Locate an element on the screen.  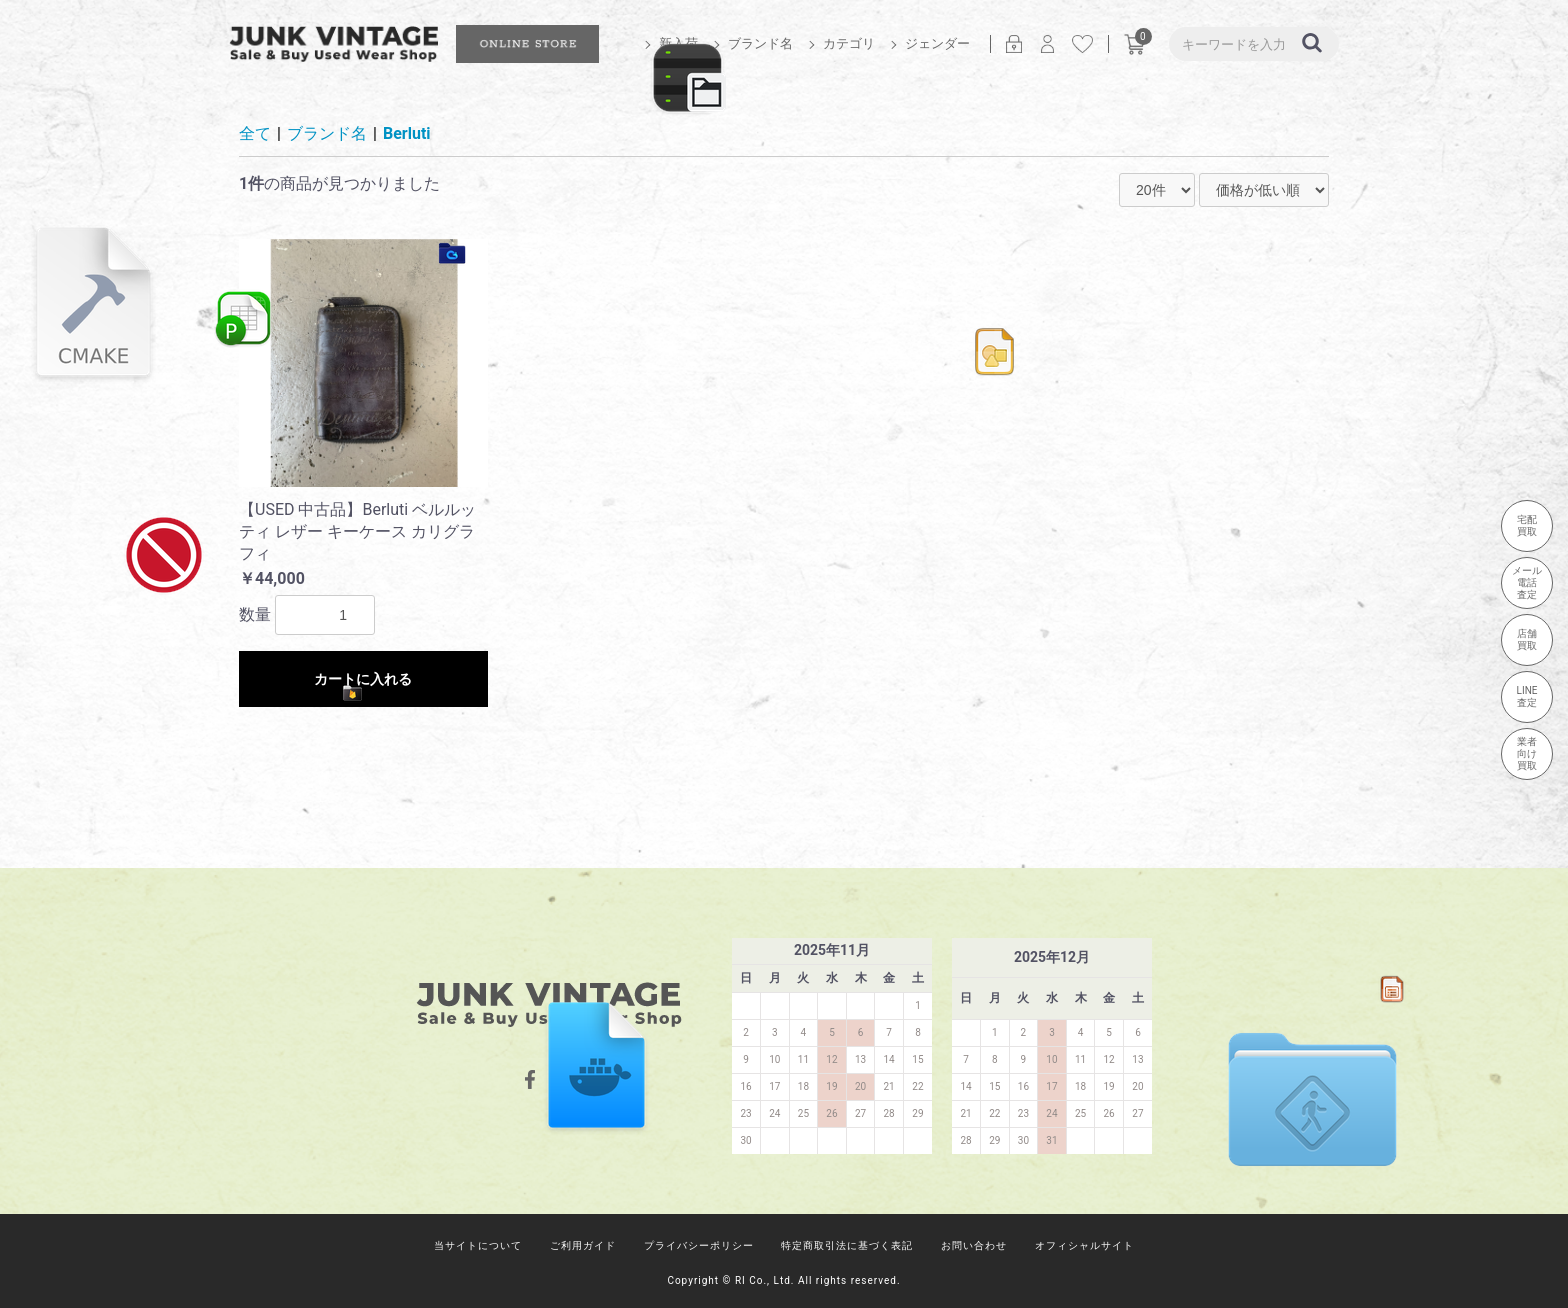
delete selected email message is located at coordinates (164, 555).